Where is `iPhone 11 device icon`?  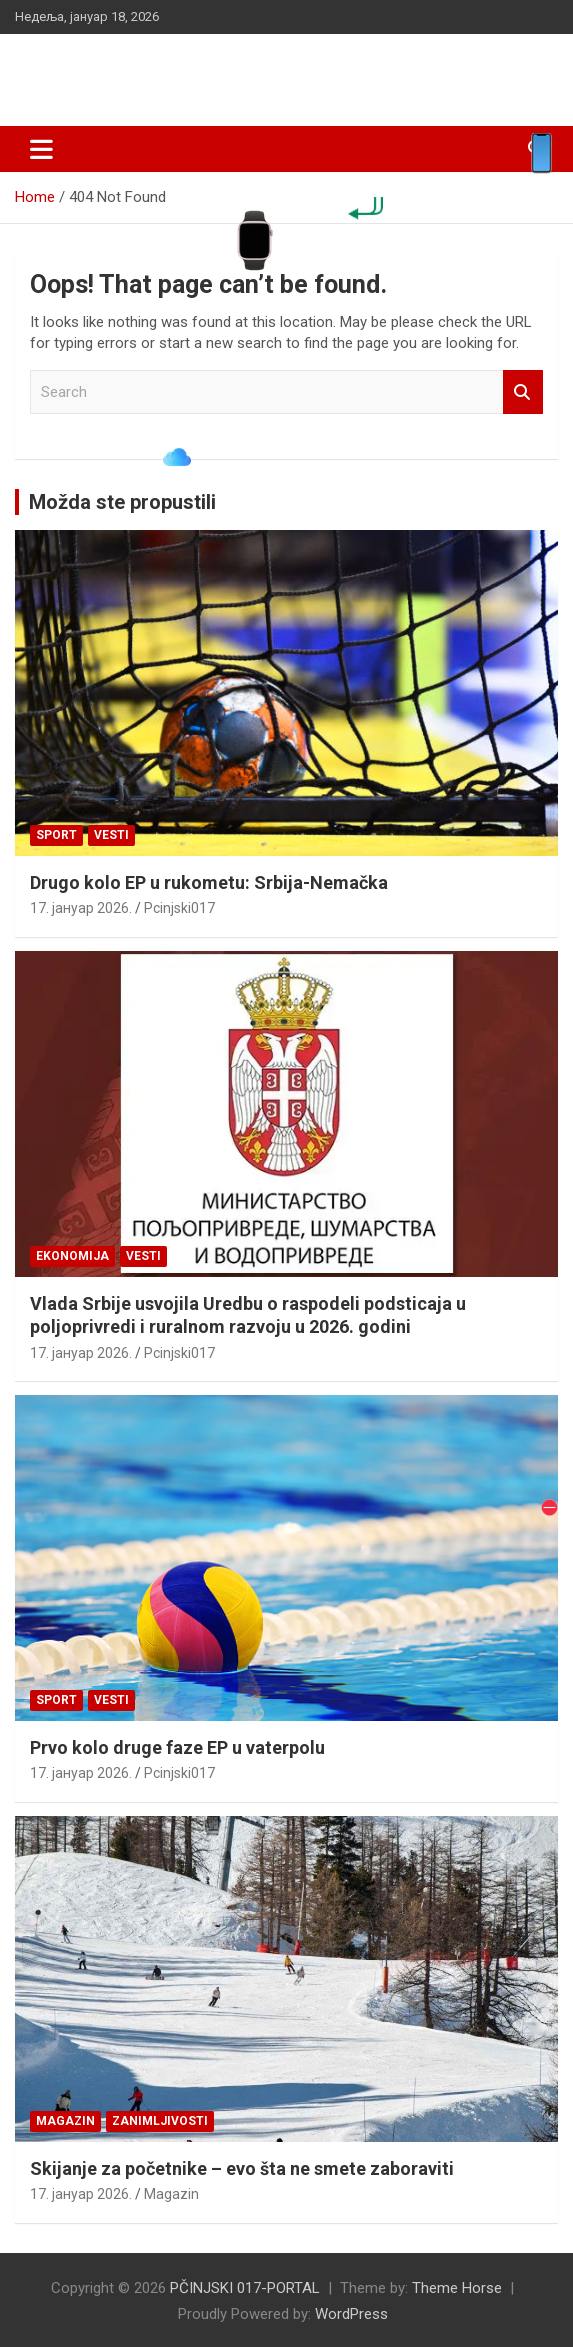 iPhone 11 device icon is located at coordinates (541, 153).